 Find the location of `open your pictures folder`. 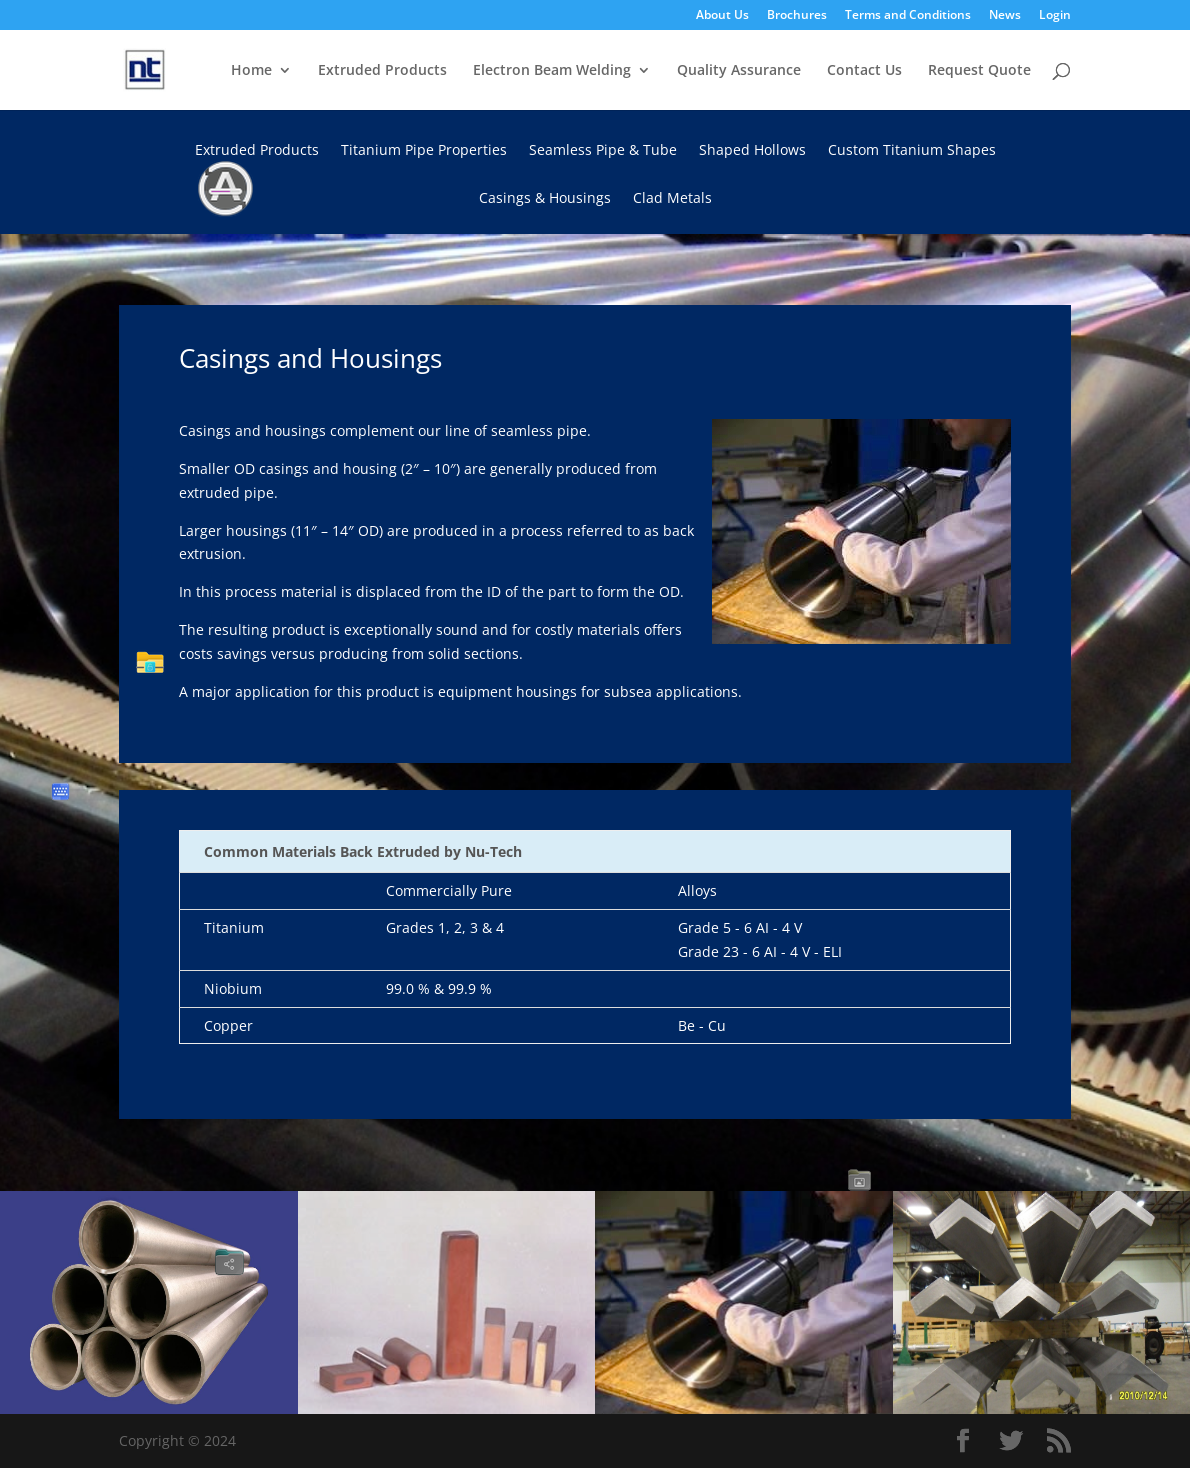

open your pictures folder is located at coordinates (859, 1179).